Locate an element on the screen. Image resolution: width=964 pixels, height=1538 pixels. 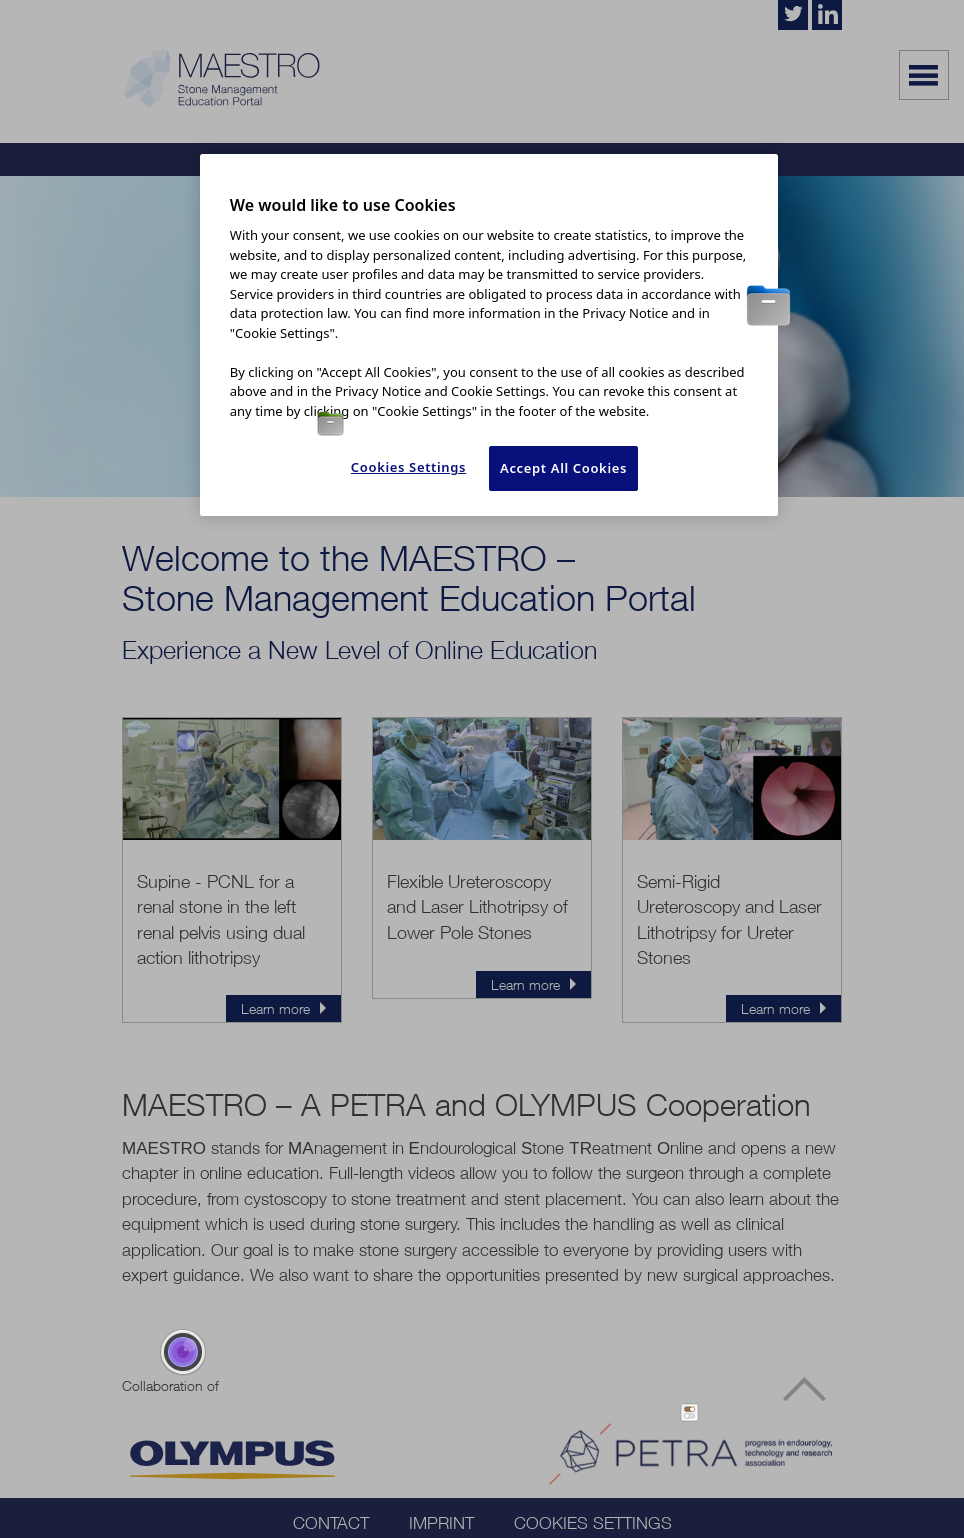
open the file manager application is located at coordinates (768, 305).